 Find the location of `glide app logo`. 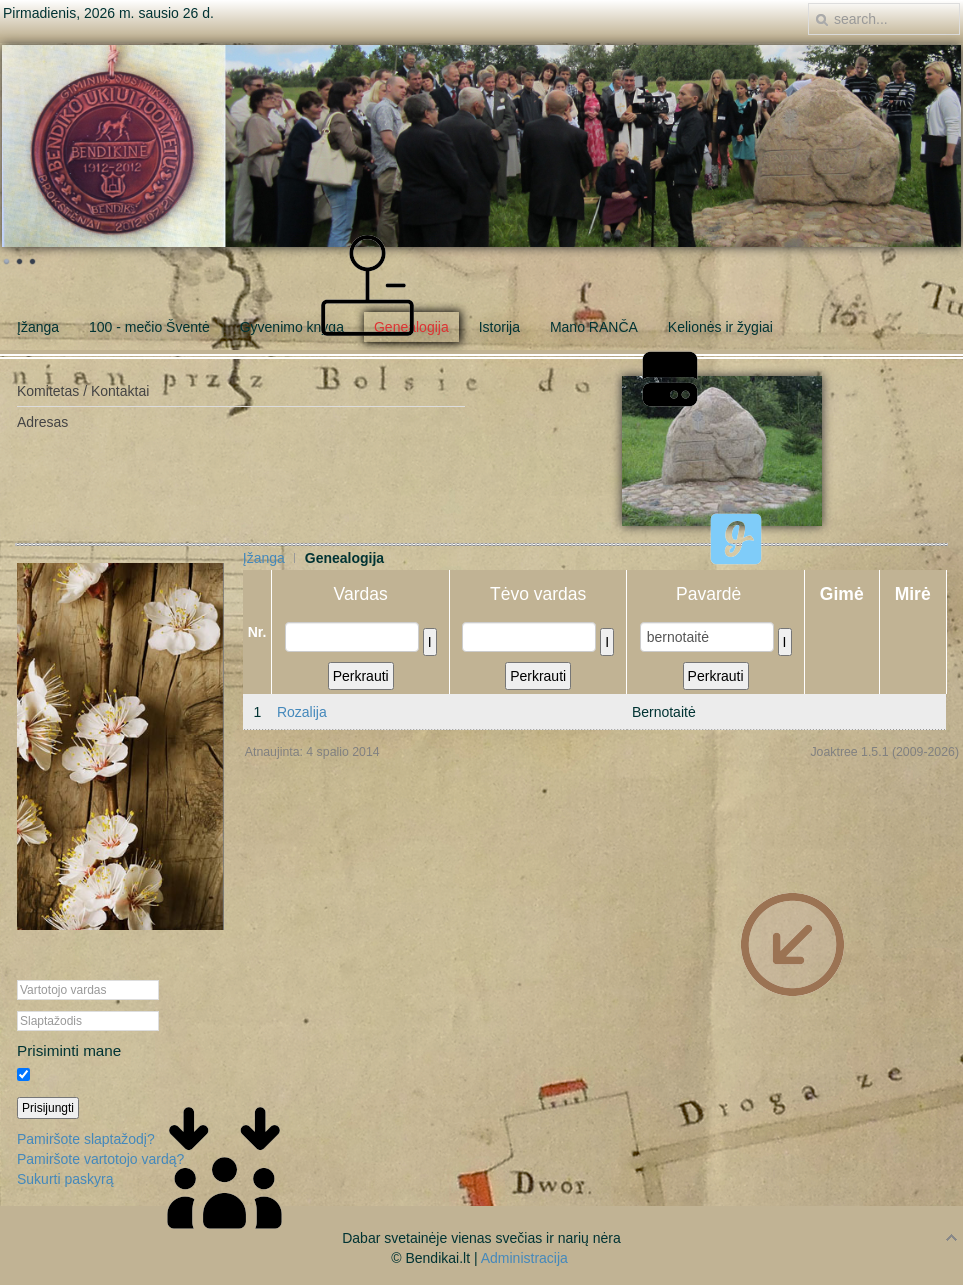

glide app logo is located at coordinates (736, 539).